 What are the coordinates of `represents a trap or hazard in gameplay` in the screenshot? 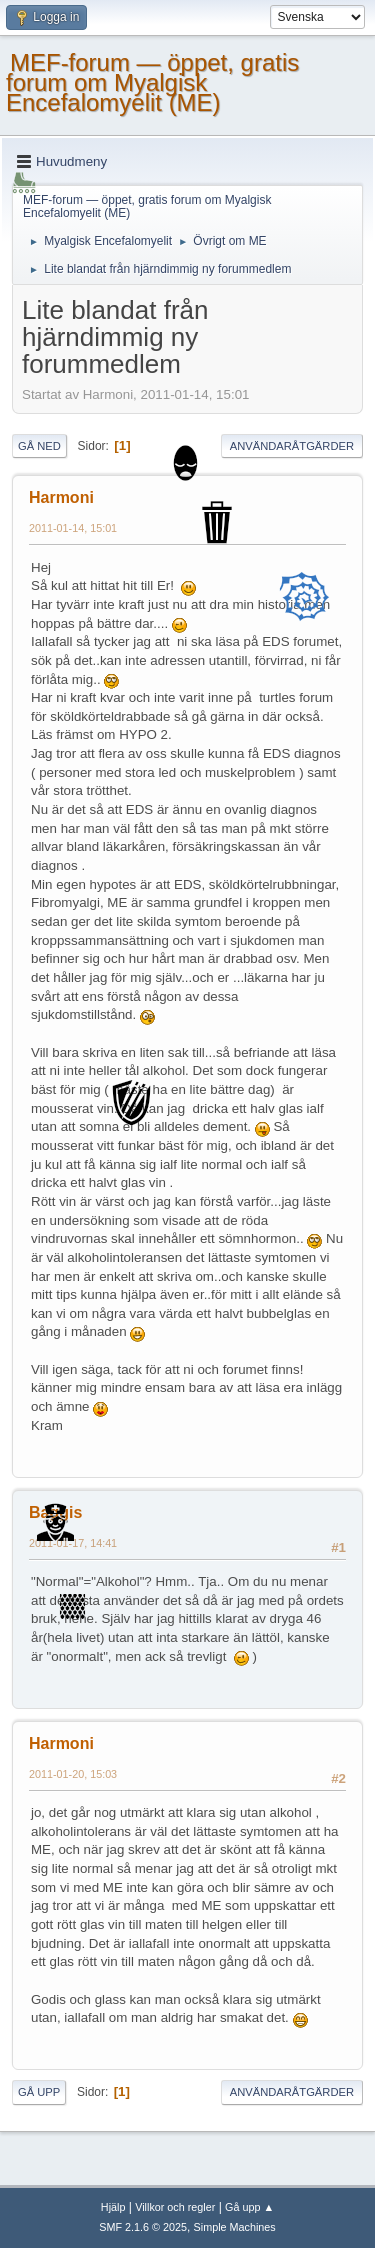 It's located at (304, 596).